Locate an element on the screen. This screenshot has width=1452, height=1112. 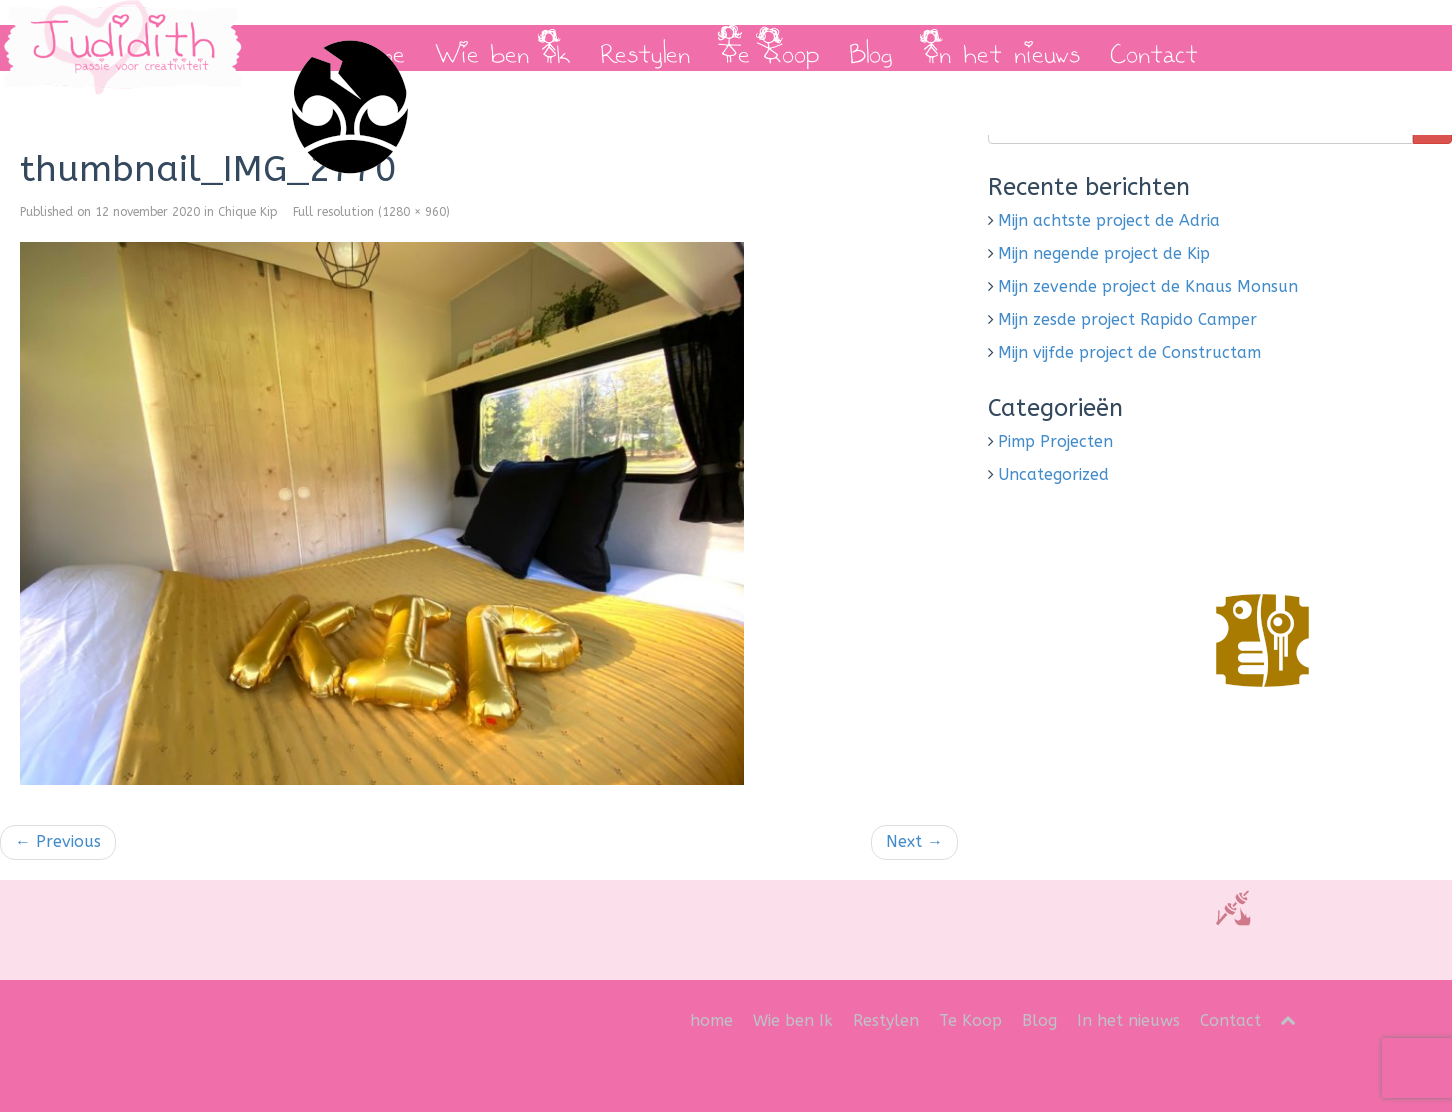
select a broken or damaged mask item is located at coordinates (351, 107).